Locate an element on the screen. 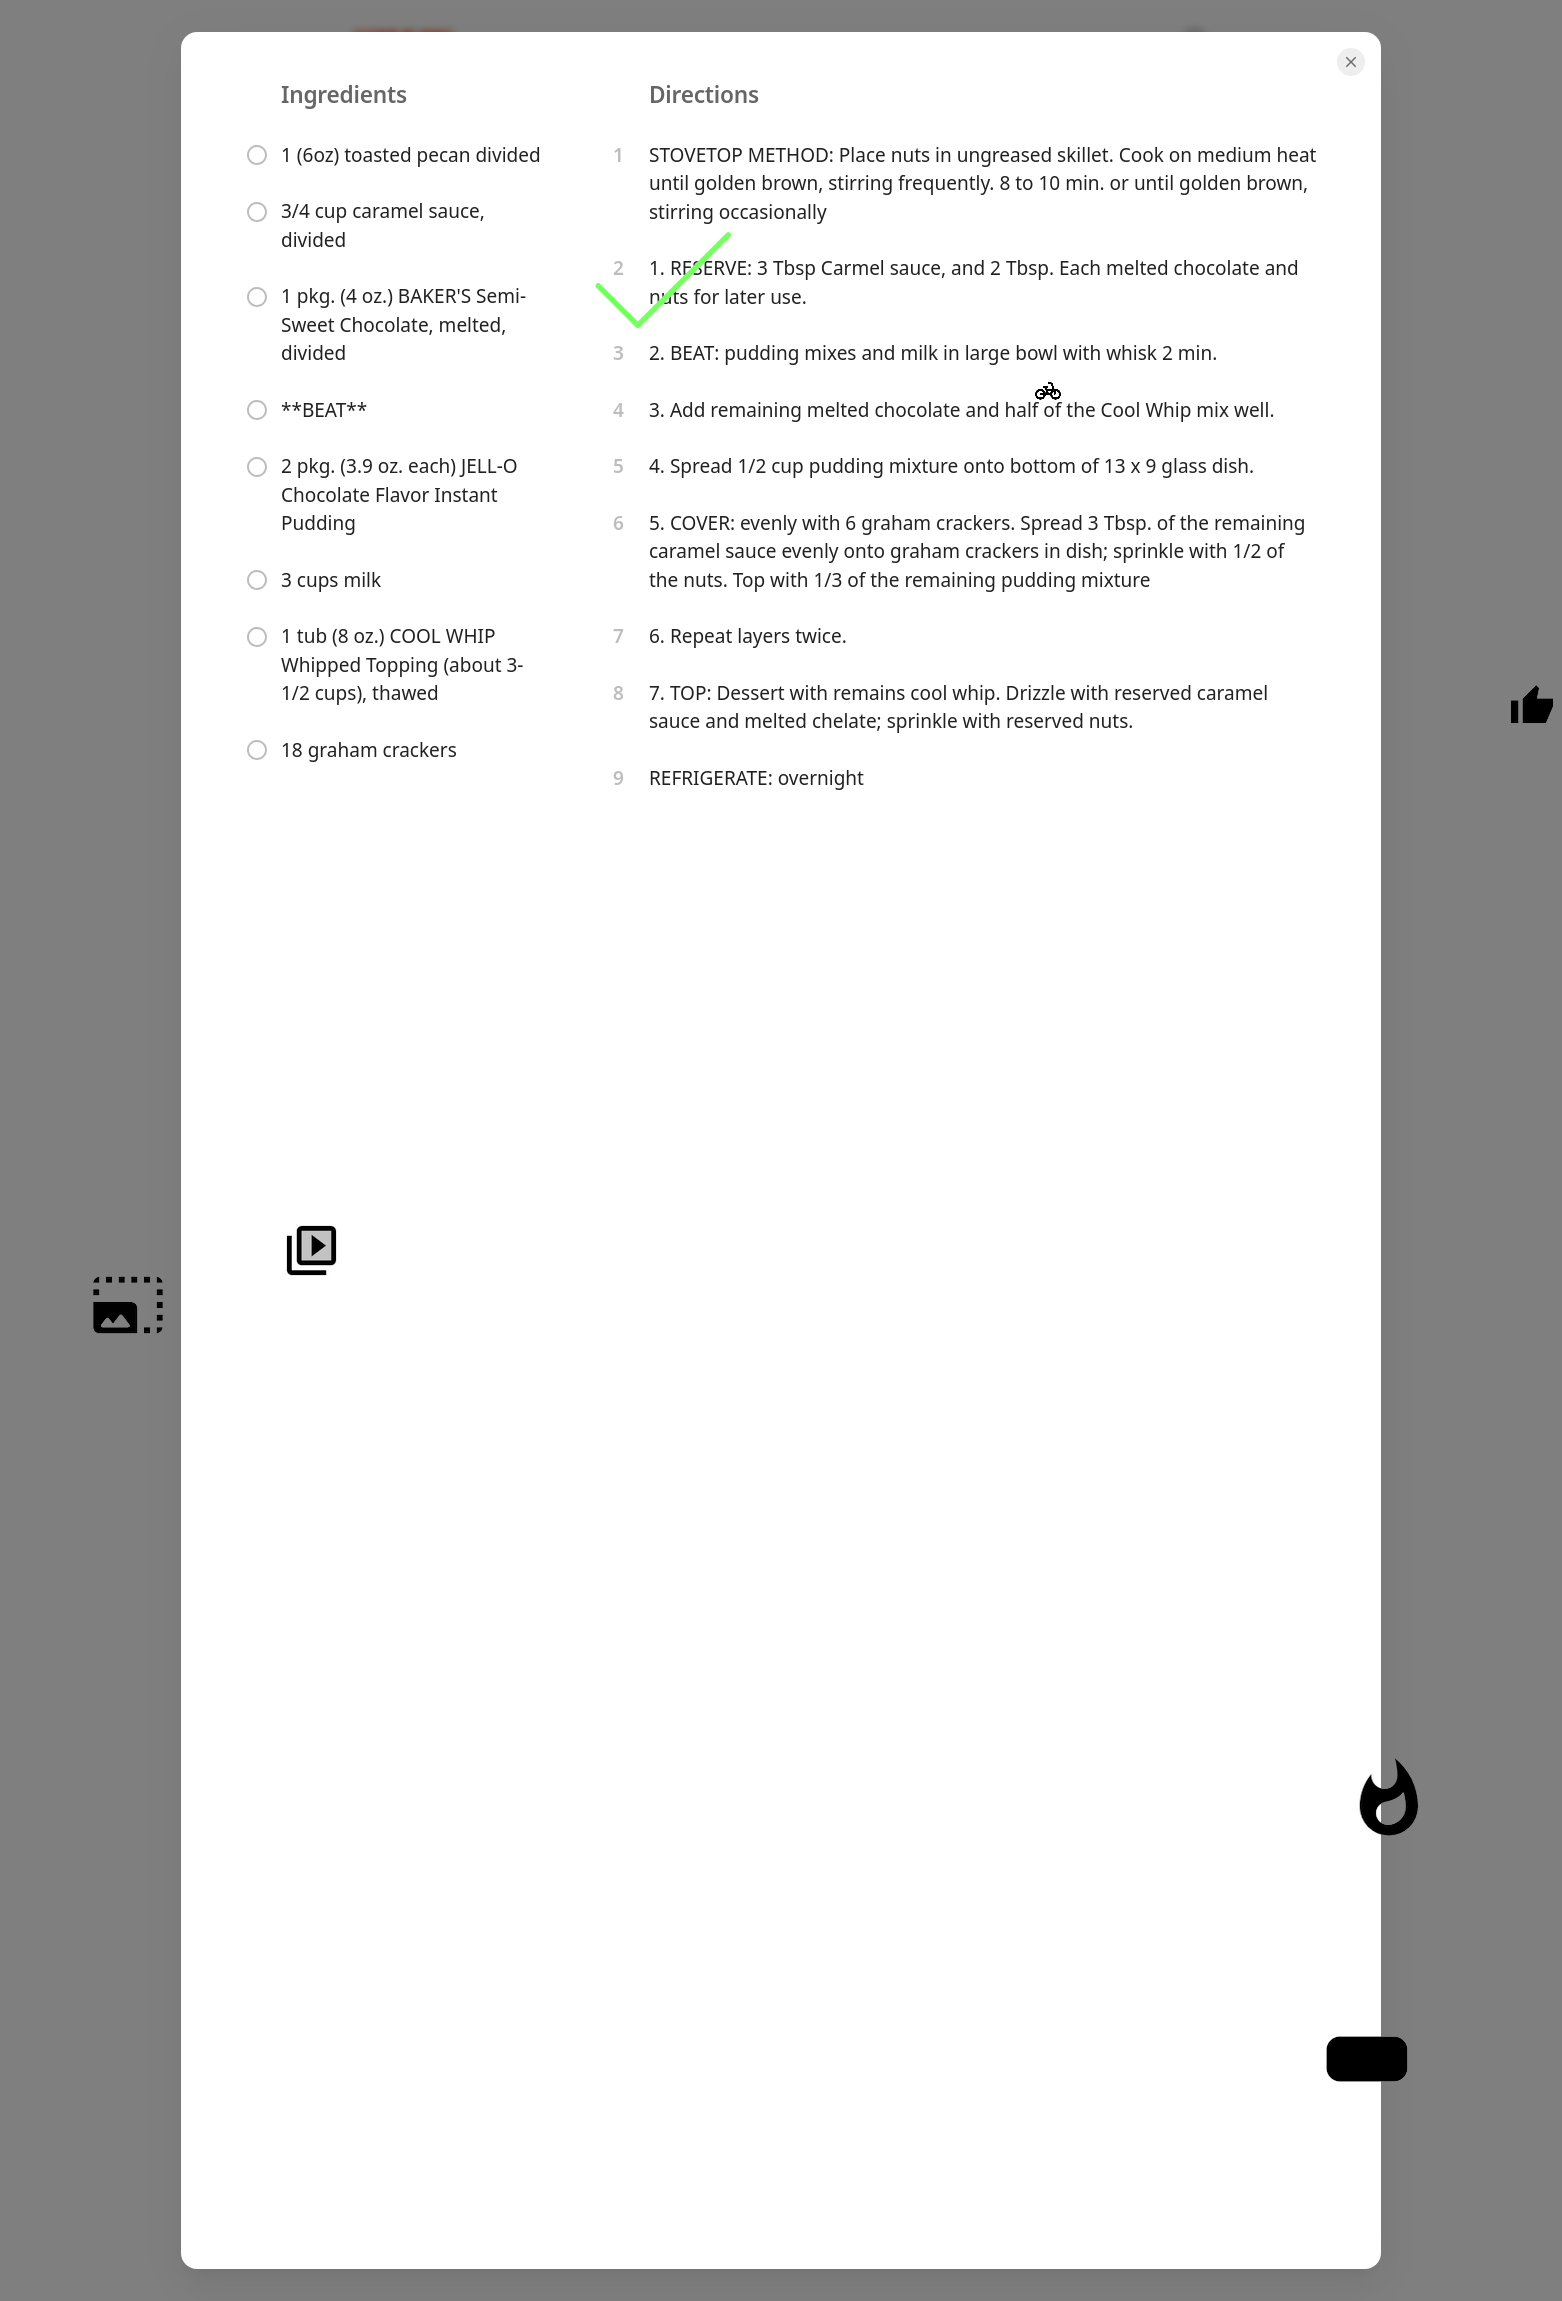  crop image to 16:9 aspect ratio is located at coordinates (1367, 2059).